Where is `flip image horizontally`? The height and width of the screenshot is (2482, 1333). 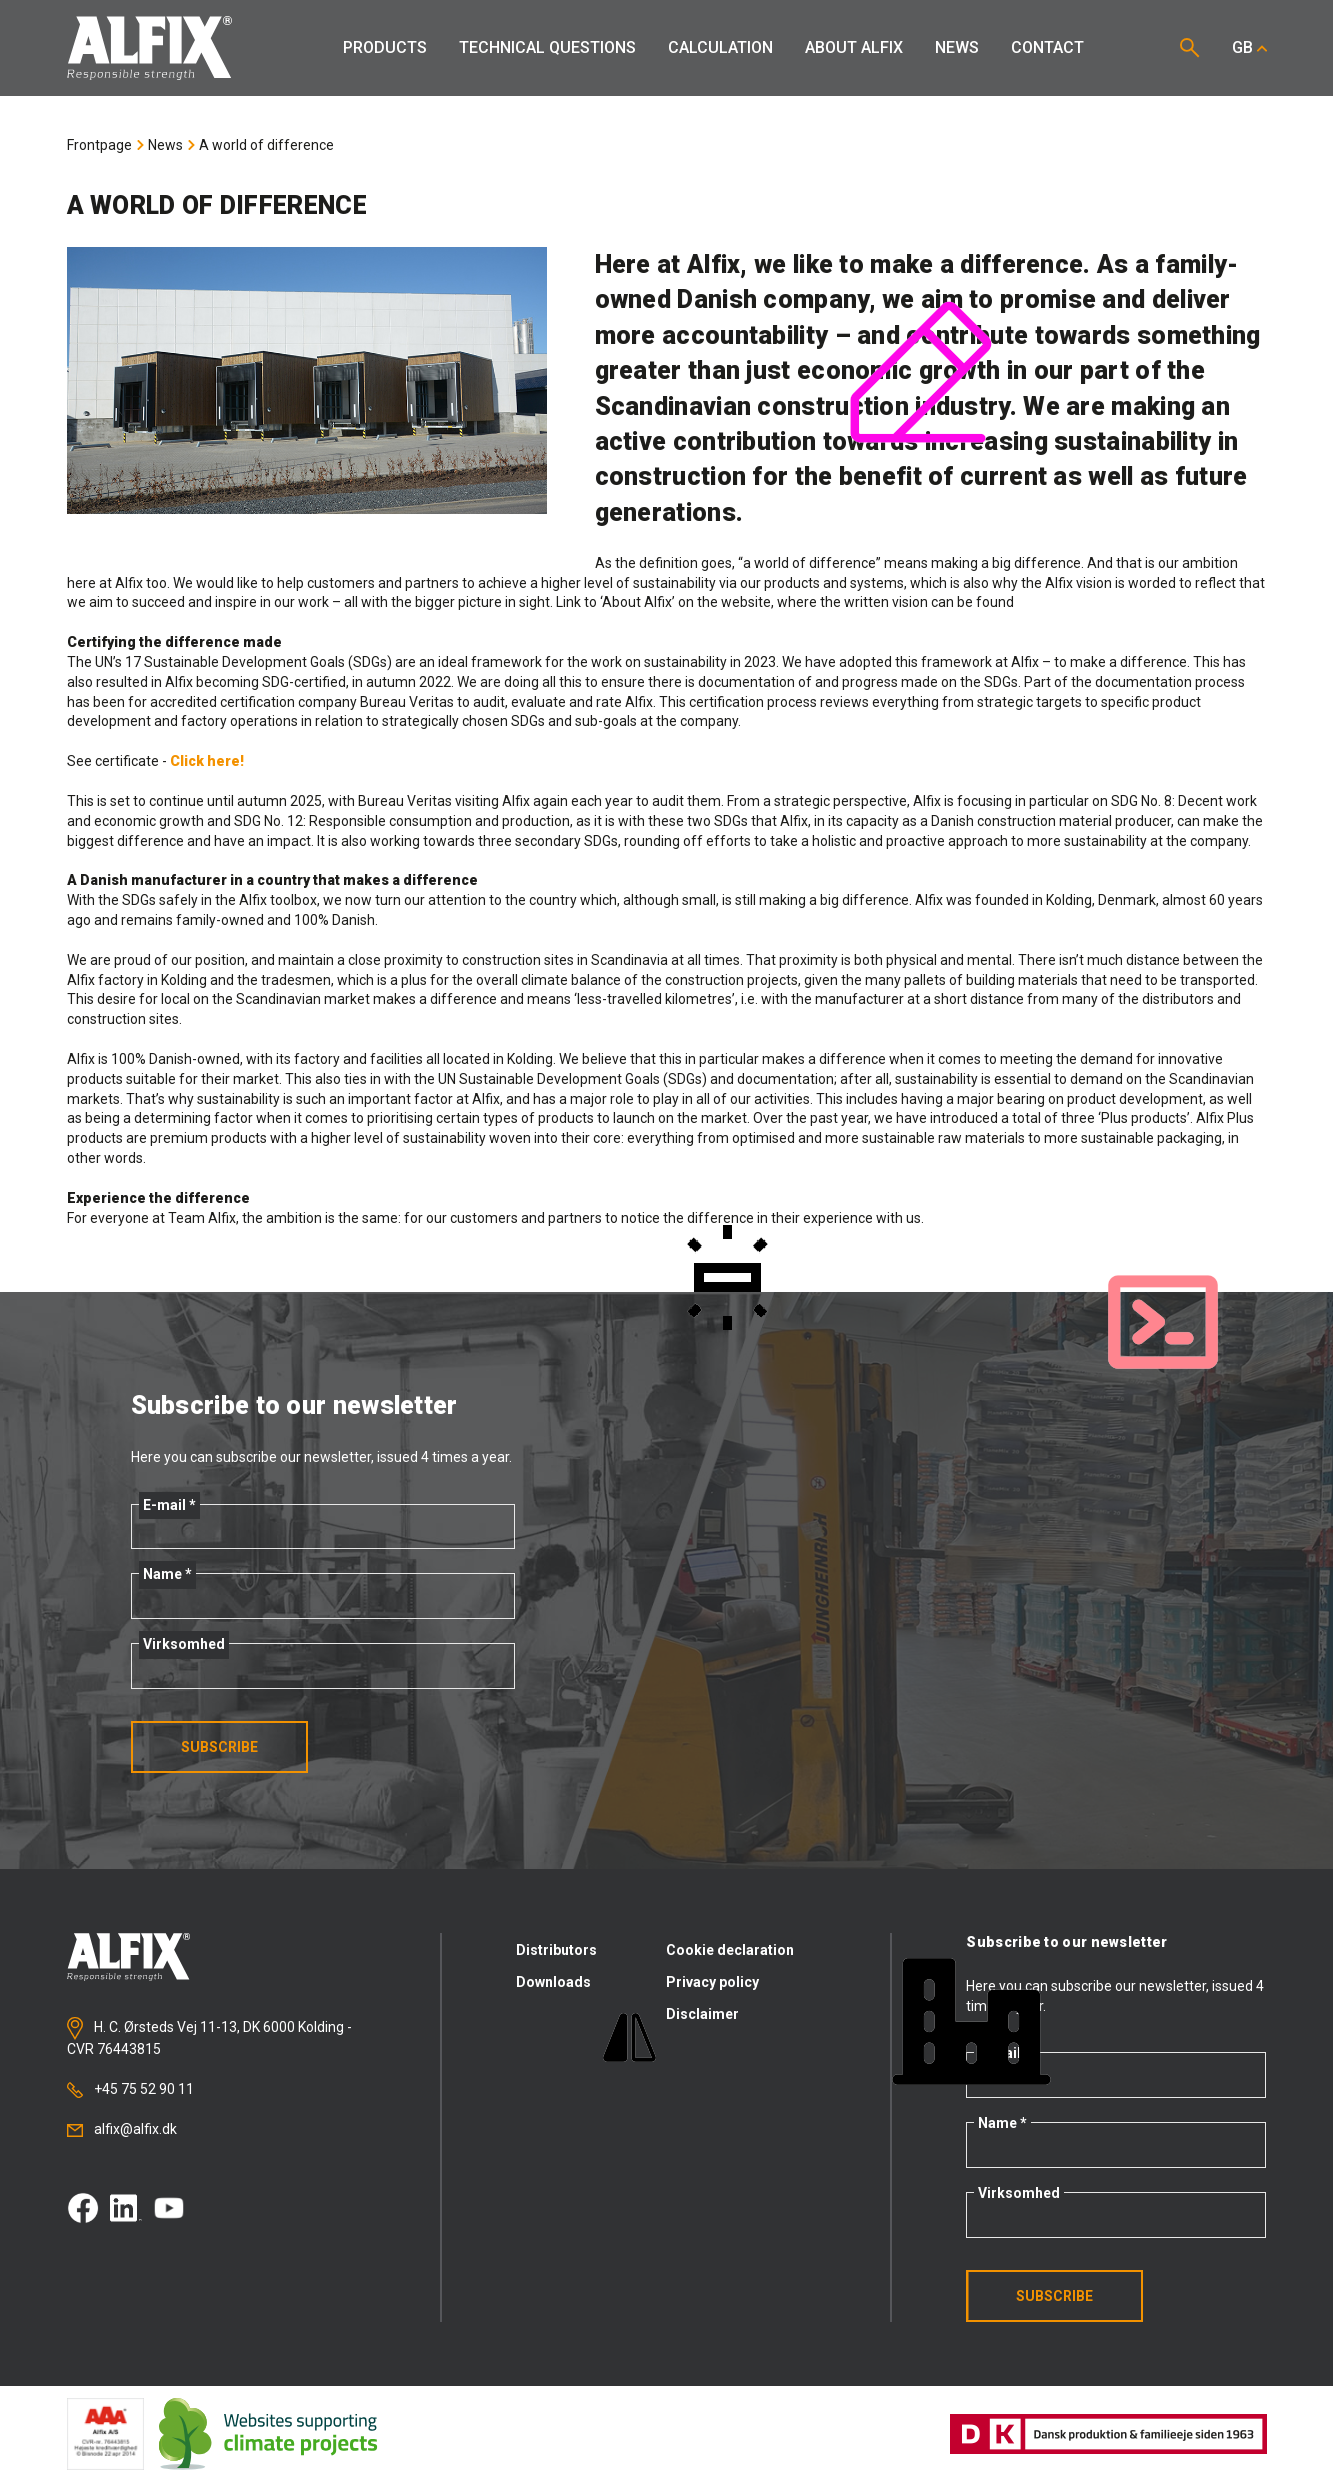 flip image horizontally is located at coordinates (629, 2039).